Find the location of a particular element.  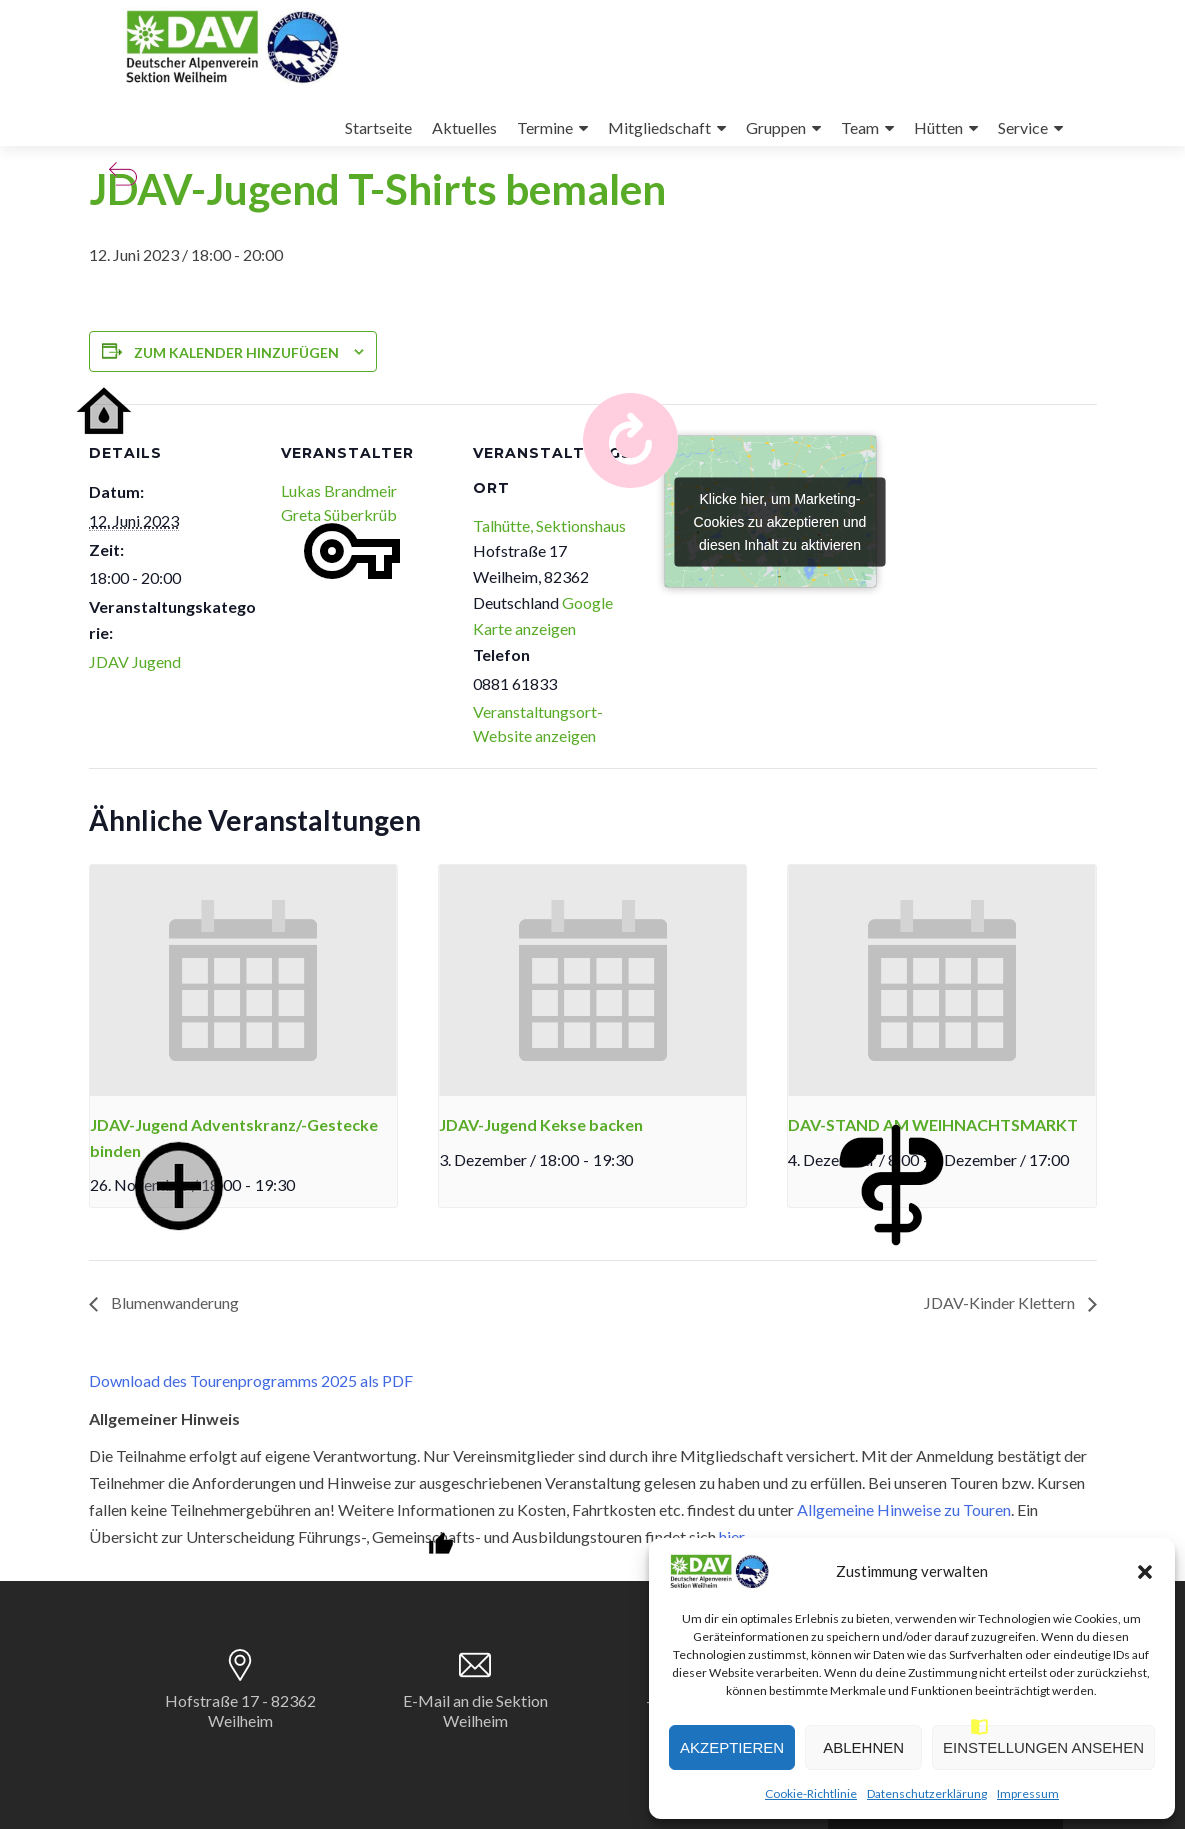

report water damage to a property is located at coordinates (104, 412).